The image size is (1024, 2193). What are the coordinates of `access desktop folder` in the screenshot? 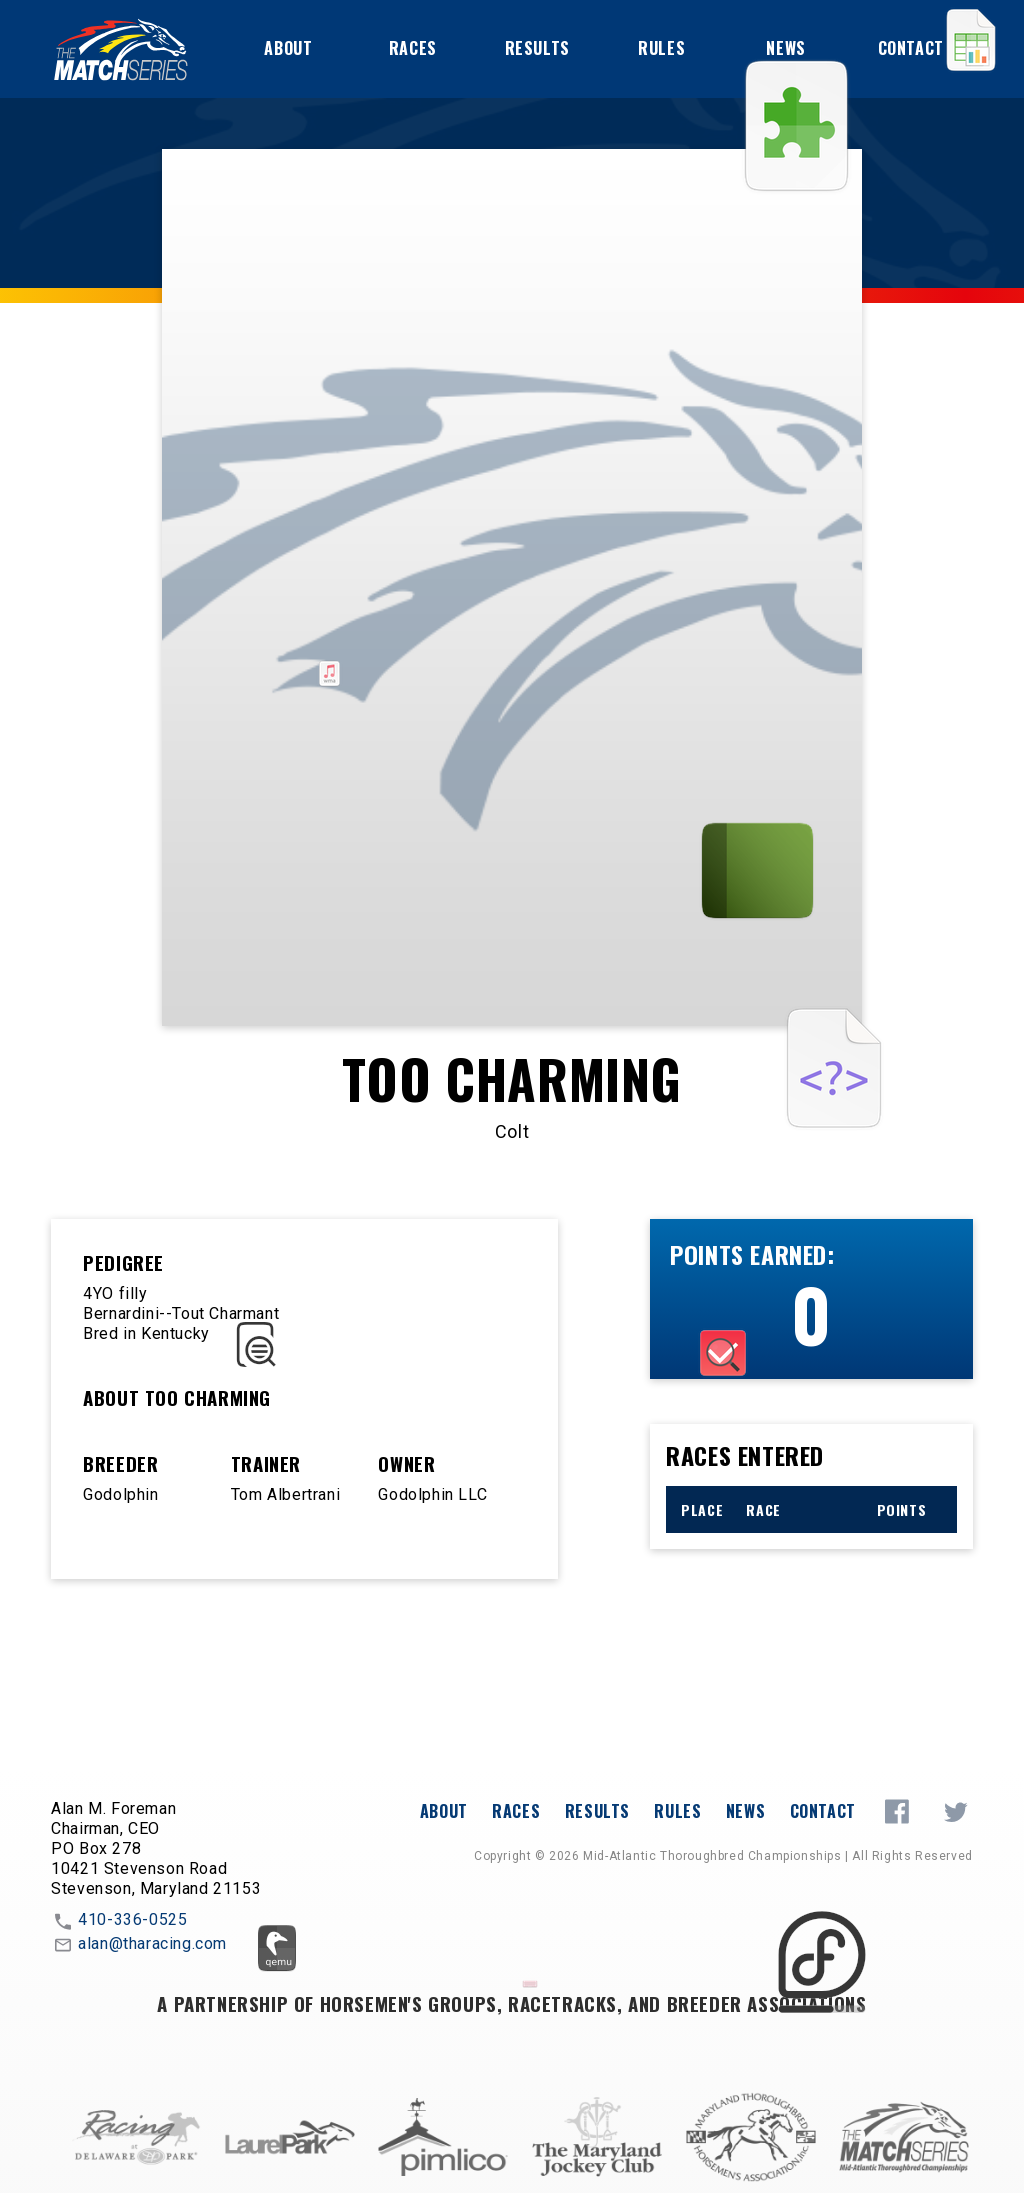 It's located at (757, 866).